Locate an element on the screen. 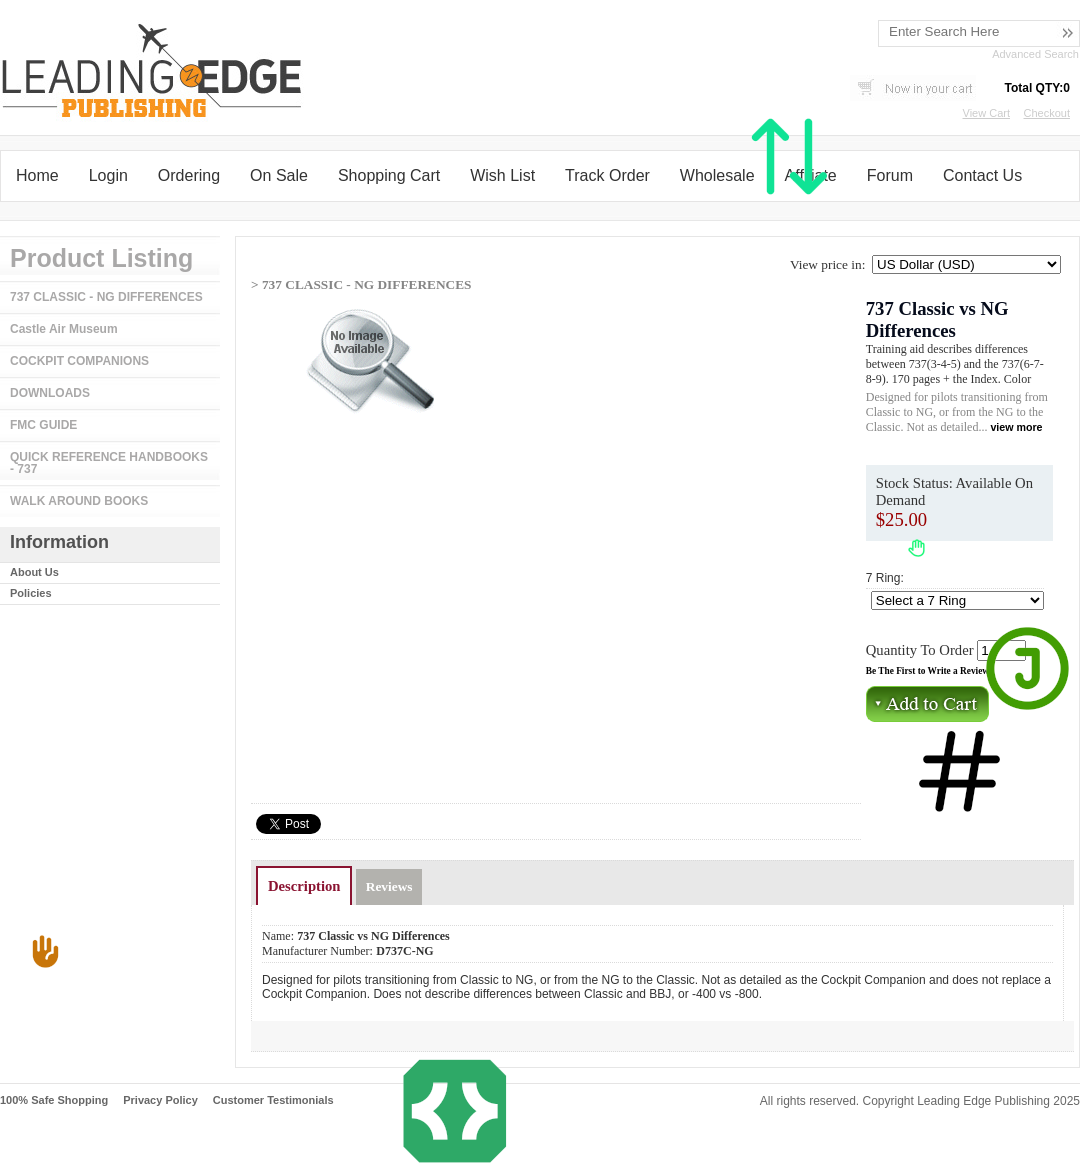 The image size is (1080, 1174). sort items in ascending or descending order is located at coordinates (789, 156).